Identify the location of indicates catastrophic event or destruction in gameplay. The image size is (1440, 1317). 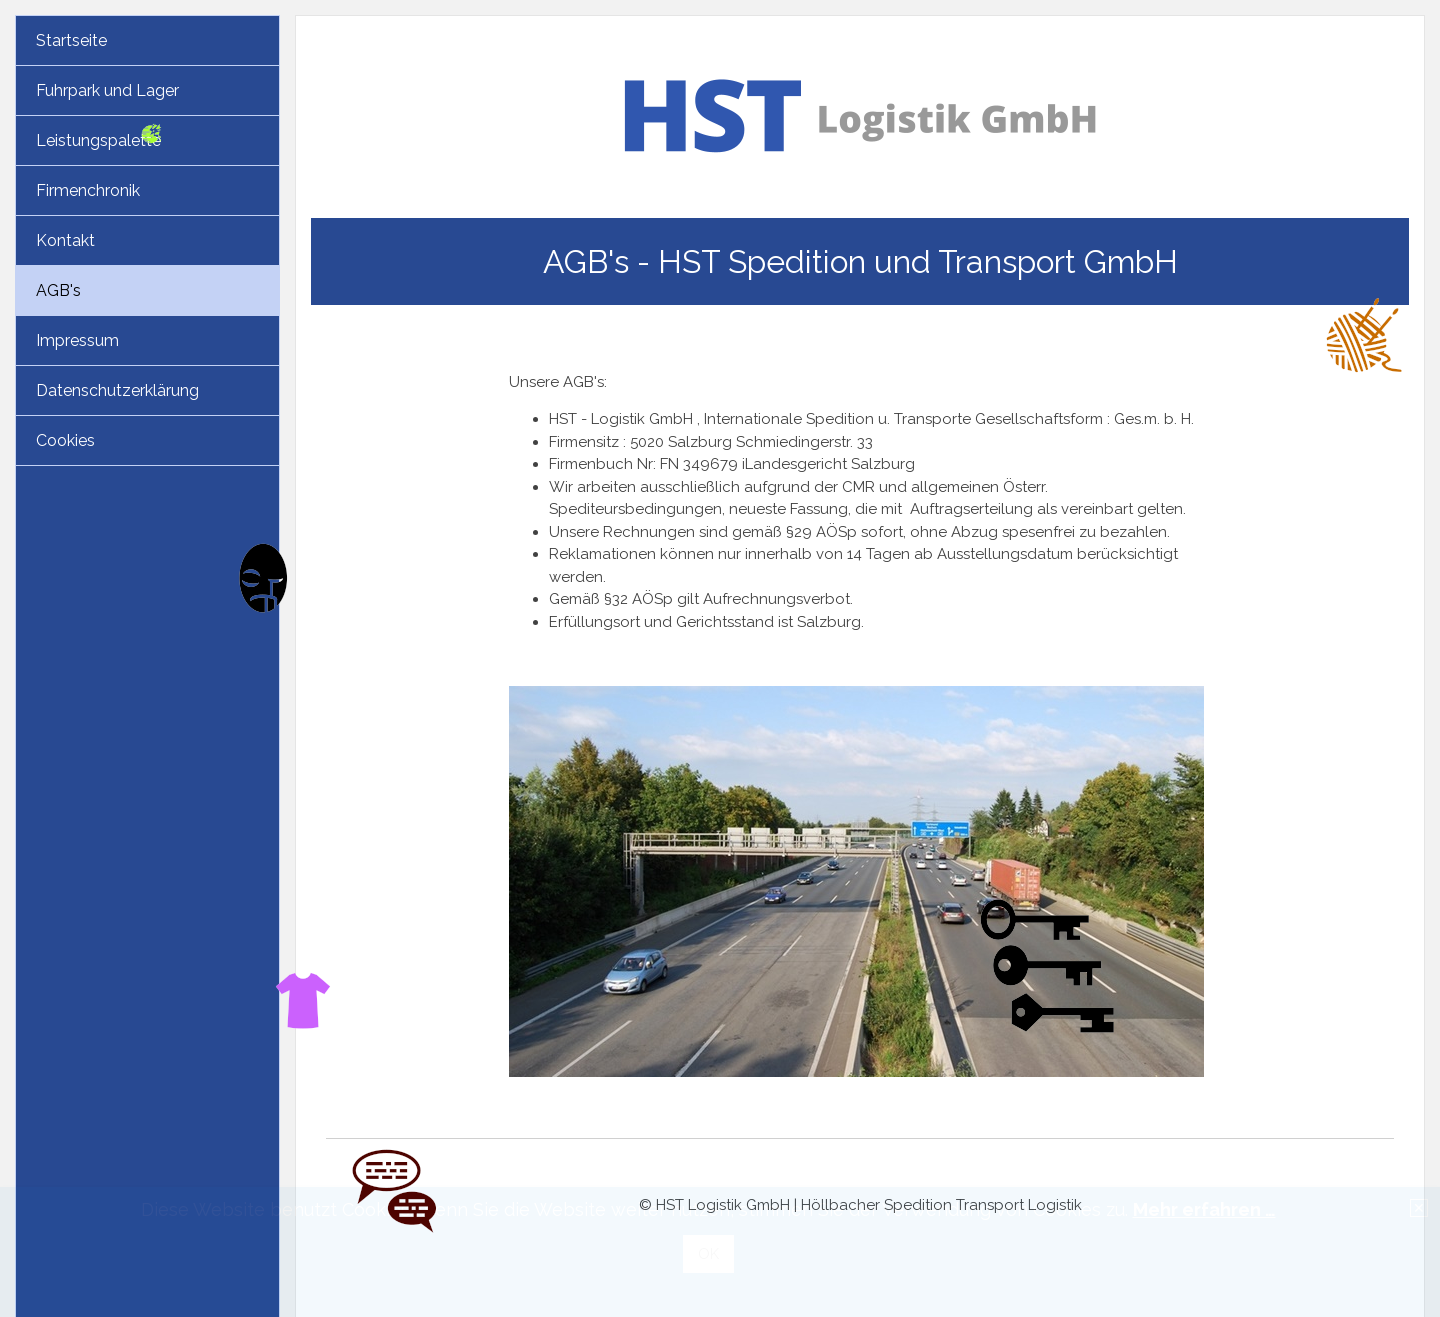
(151, 133).